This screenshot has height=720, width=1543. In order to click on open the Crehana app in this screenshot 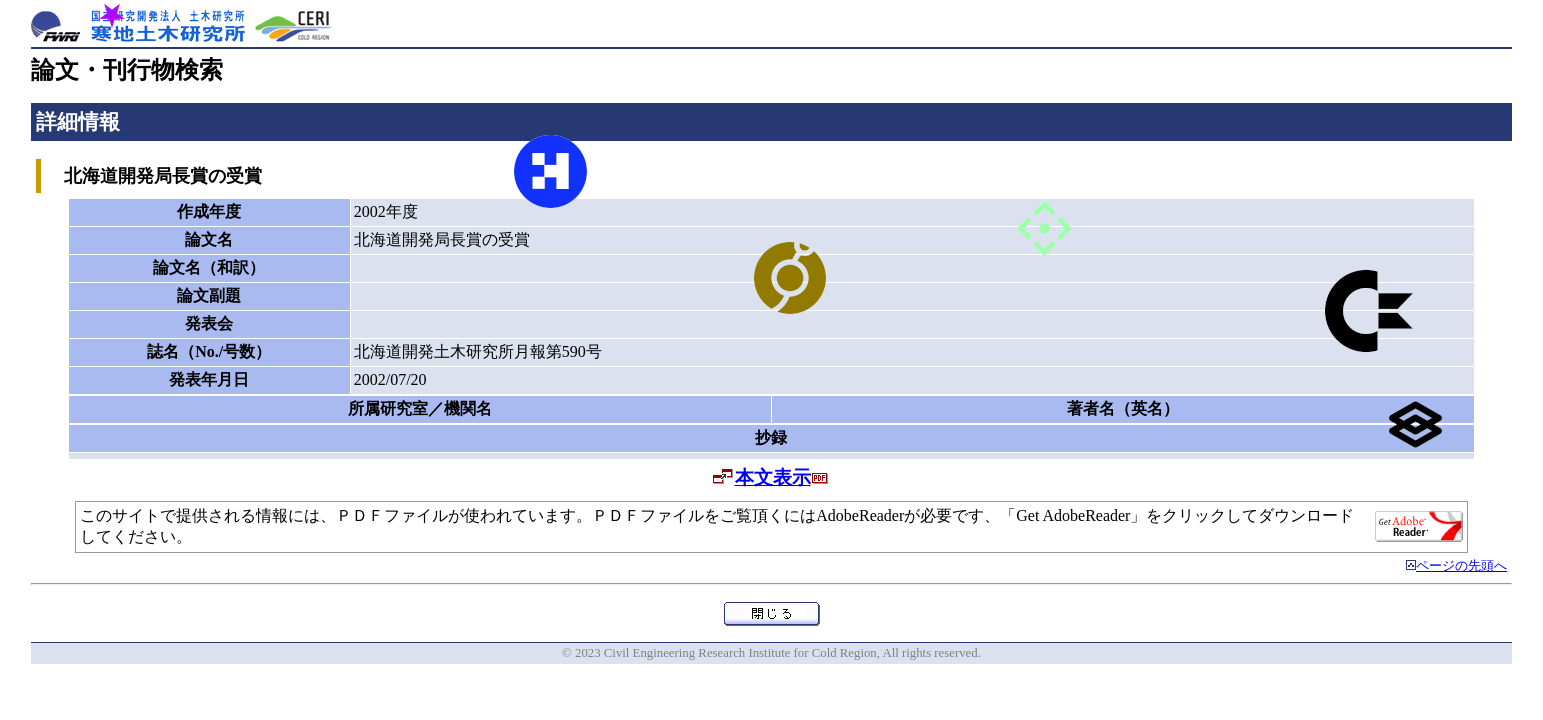, I will do `click(550, 171)`.